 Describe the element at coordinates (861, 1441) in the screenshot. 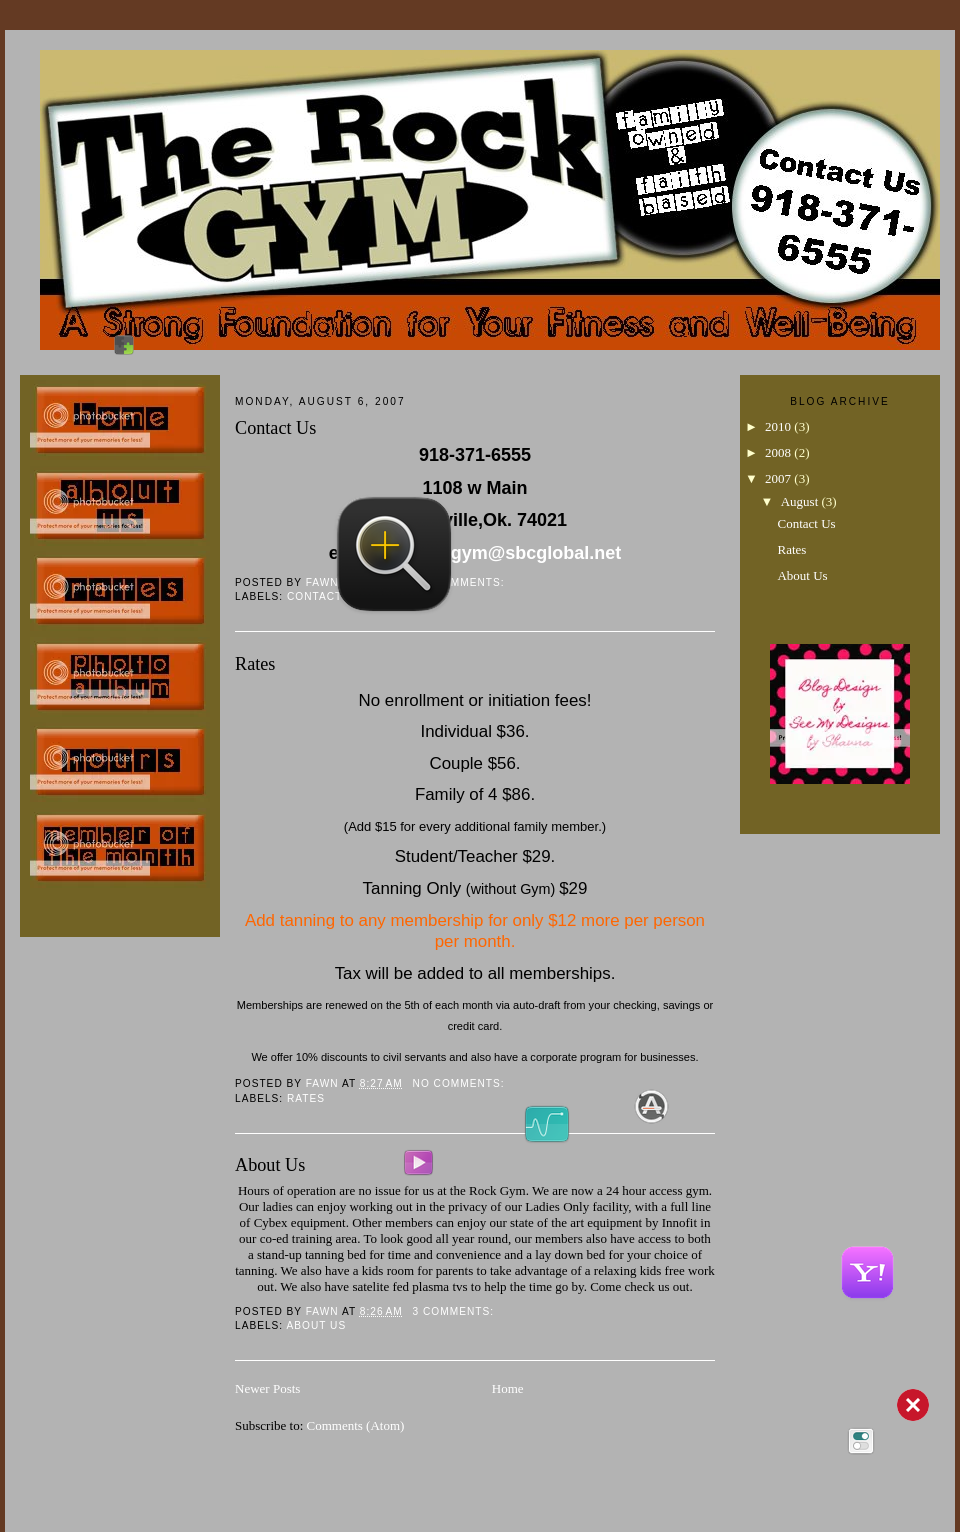

I see `open system settings or preferences` at that location.